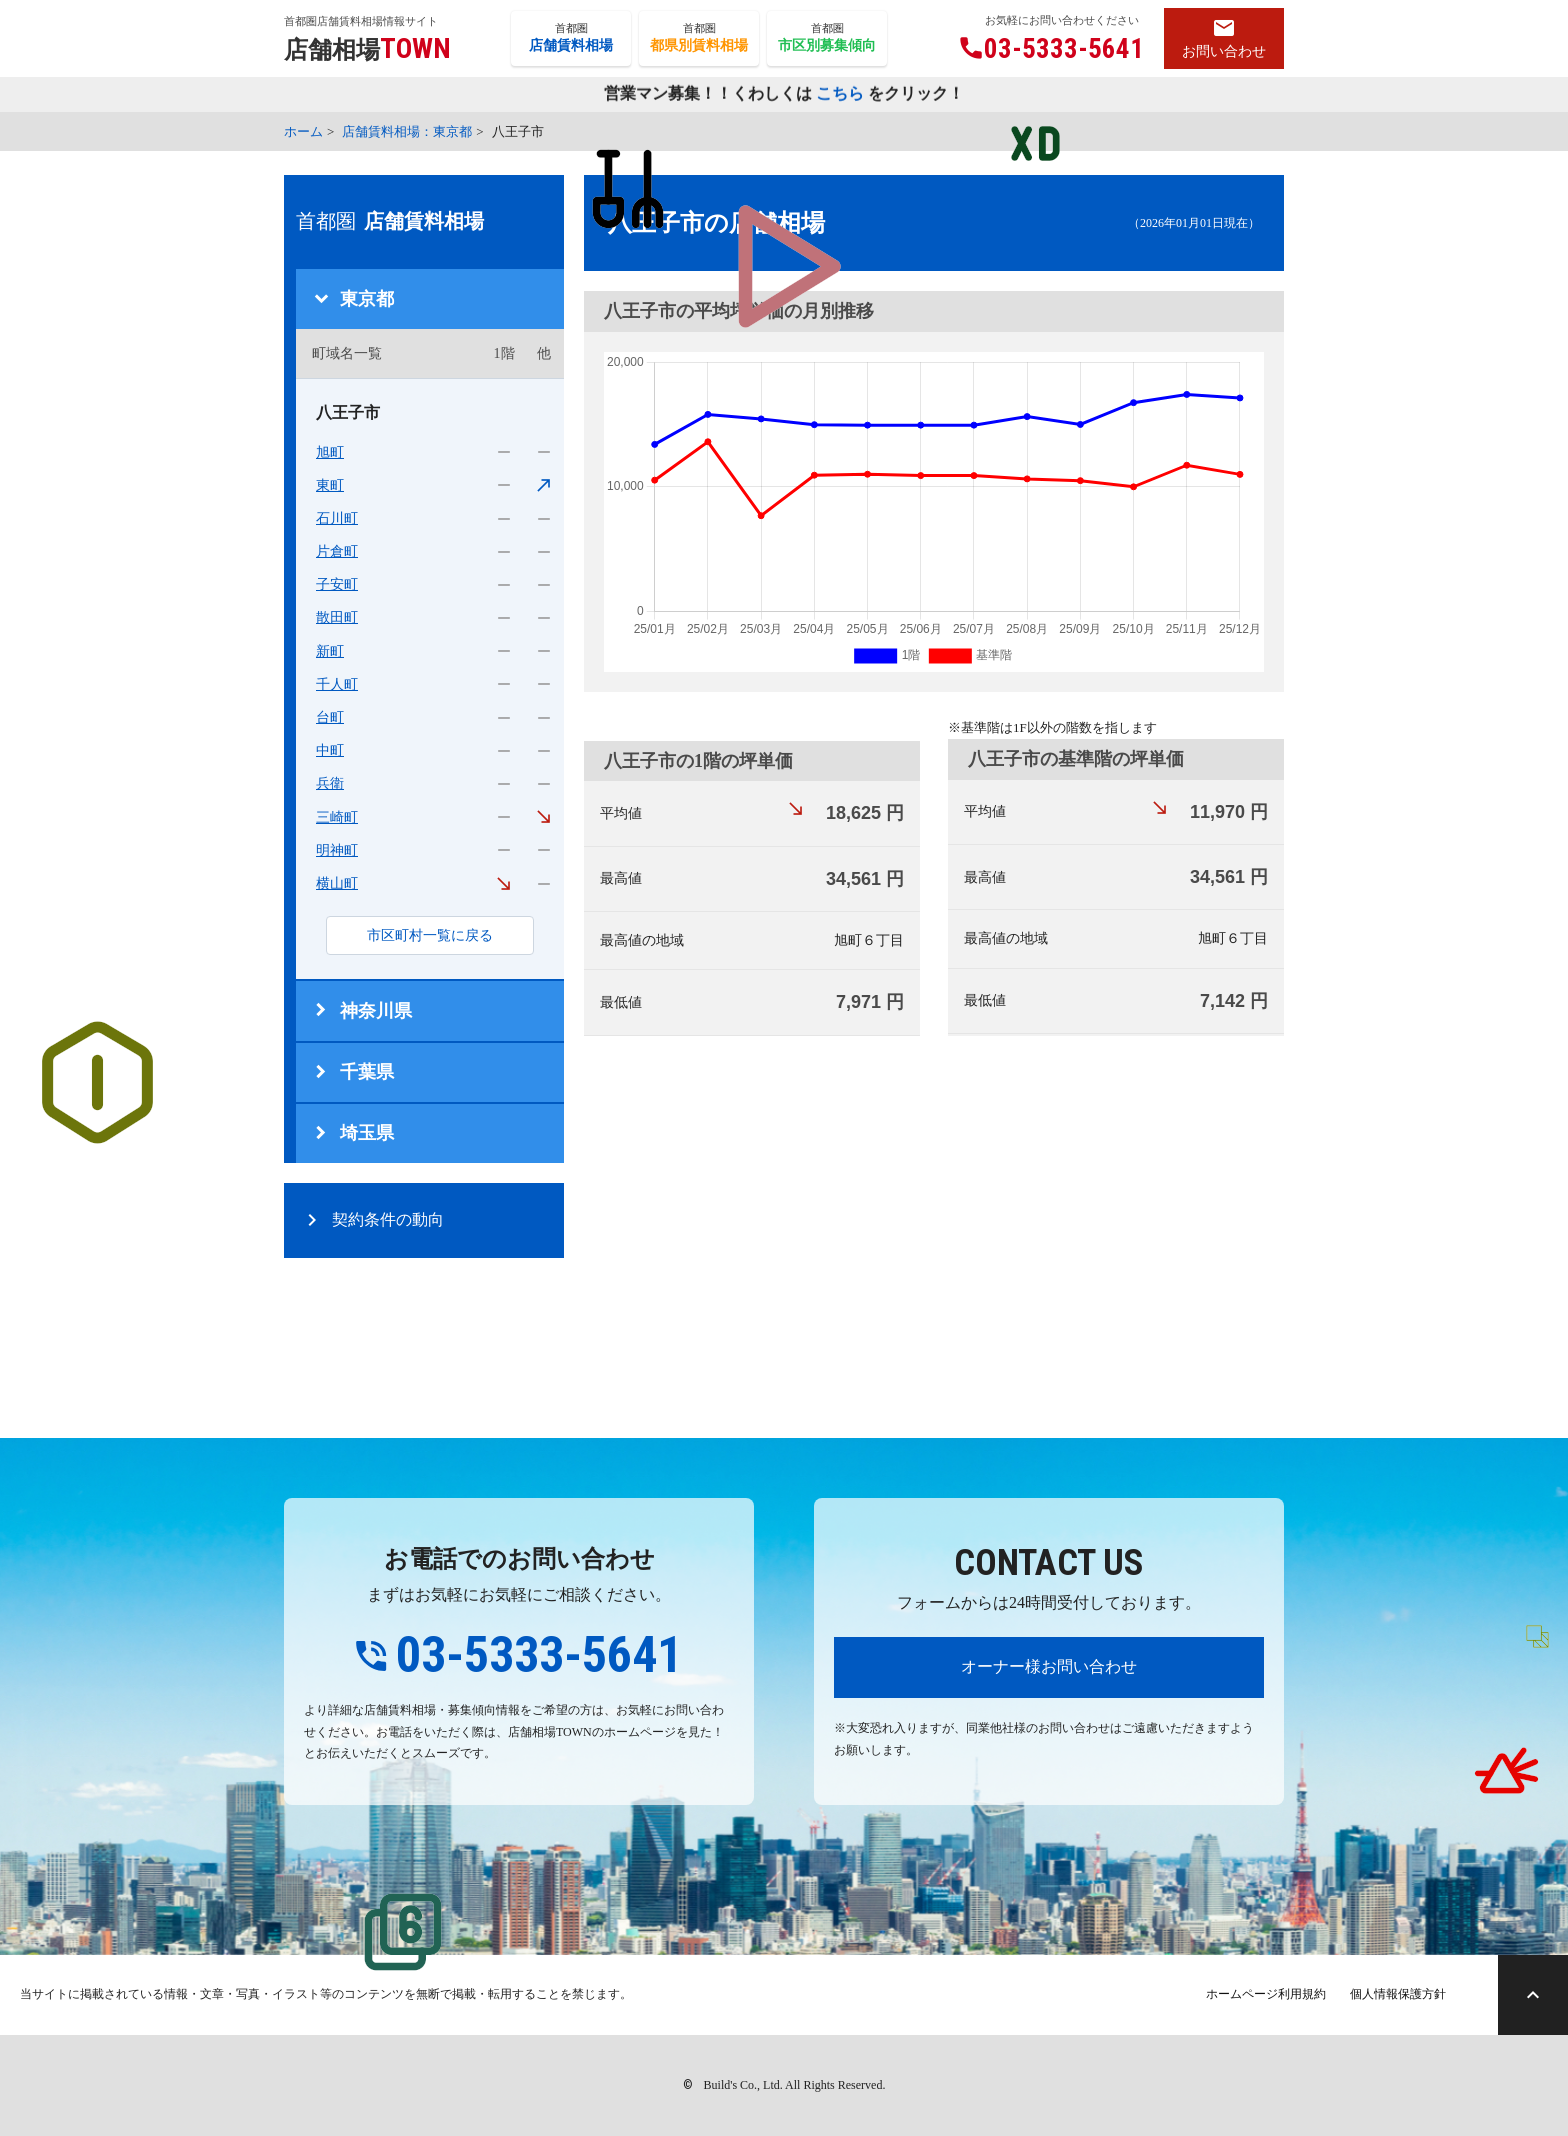  I want to click on access gardening or landscaping tools, so click(628, 189).